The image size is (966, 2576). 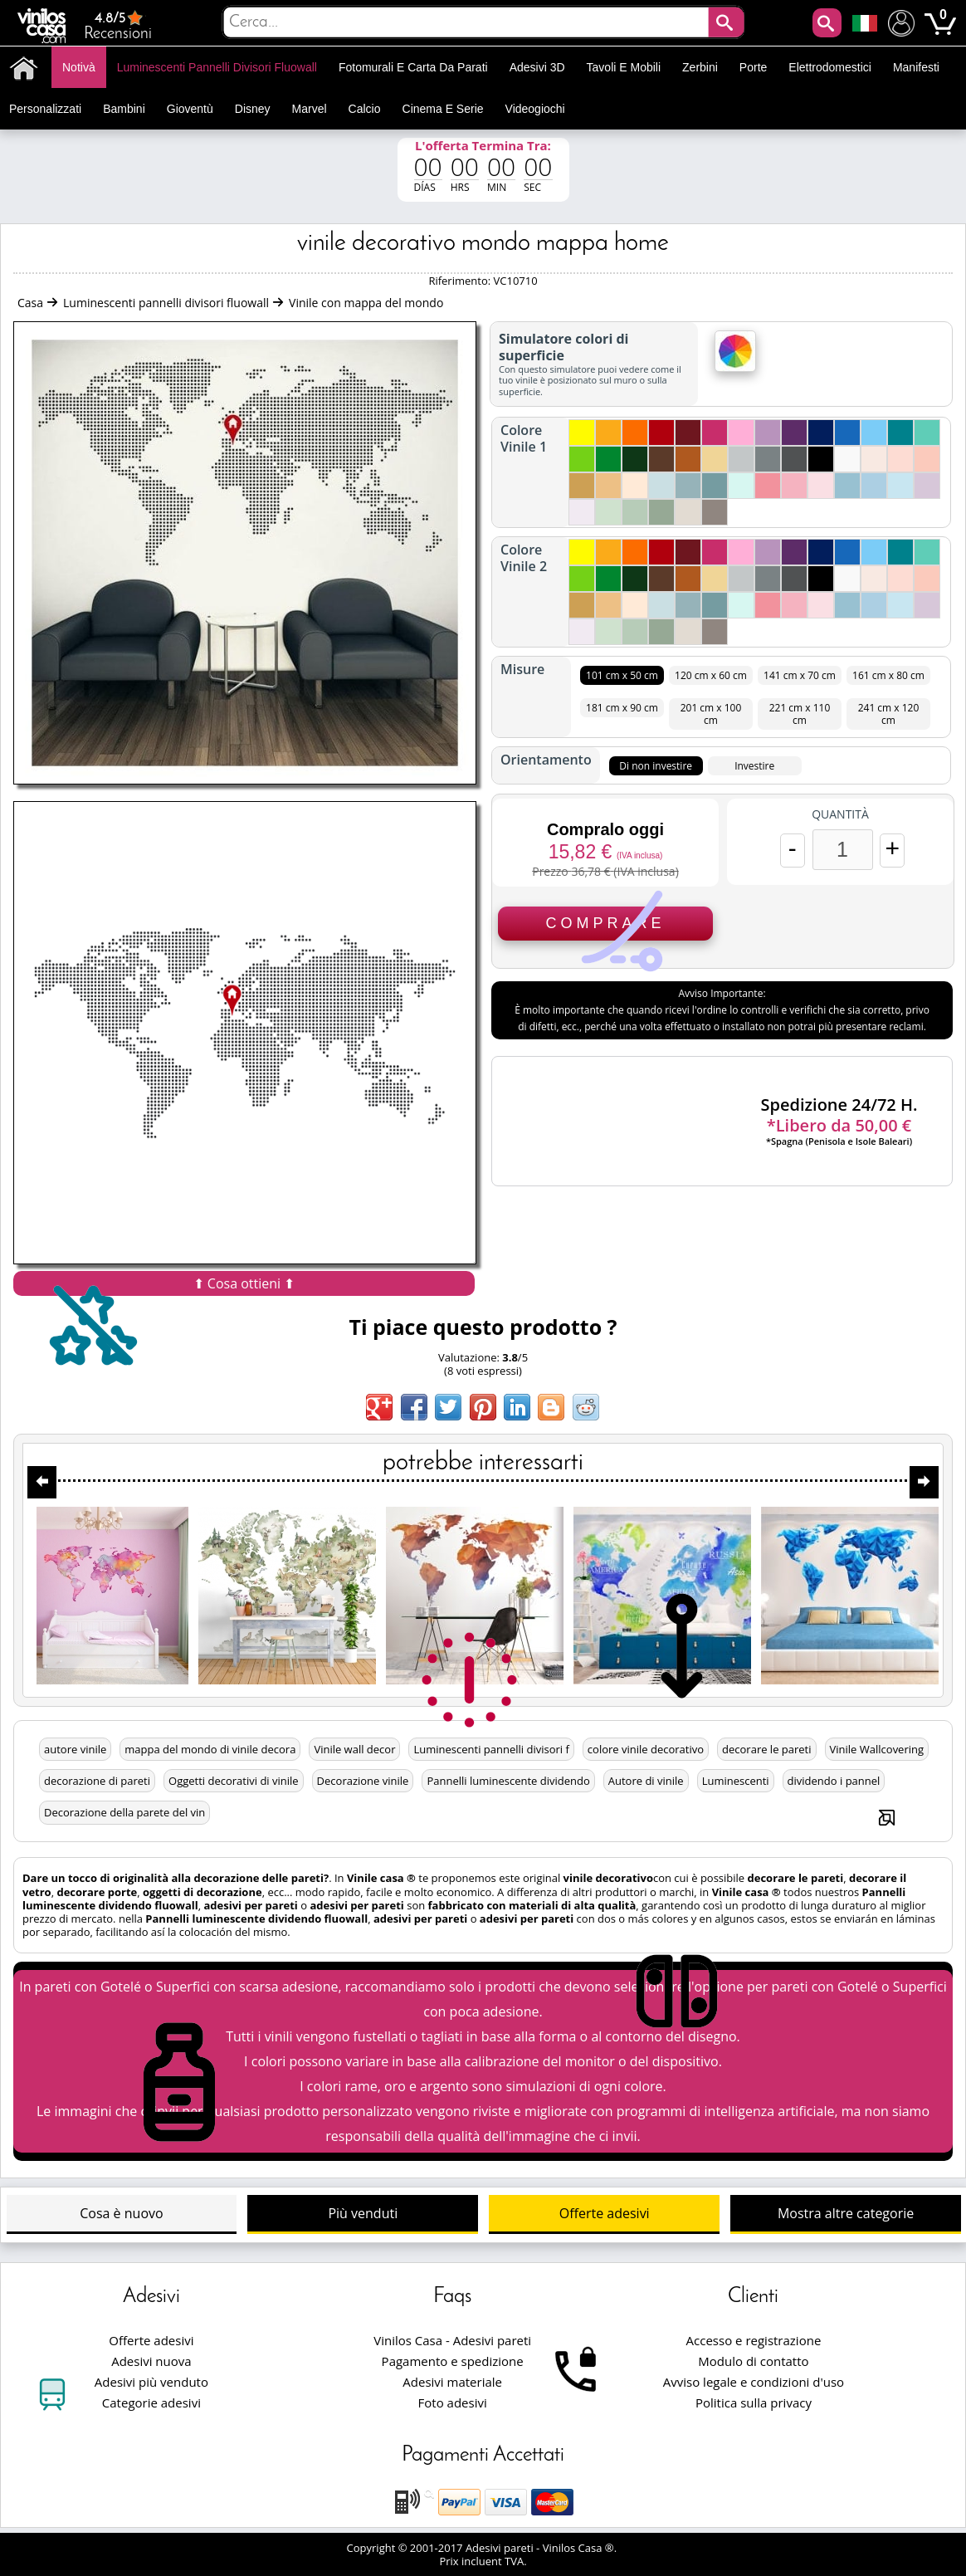 What do you see at coordinates (52, 2393) in the screenshot?
I see `access train schedules or rail services` at bounding box center [52, 2393].